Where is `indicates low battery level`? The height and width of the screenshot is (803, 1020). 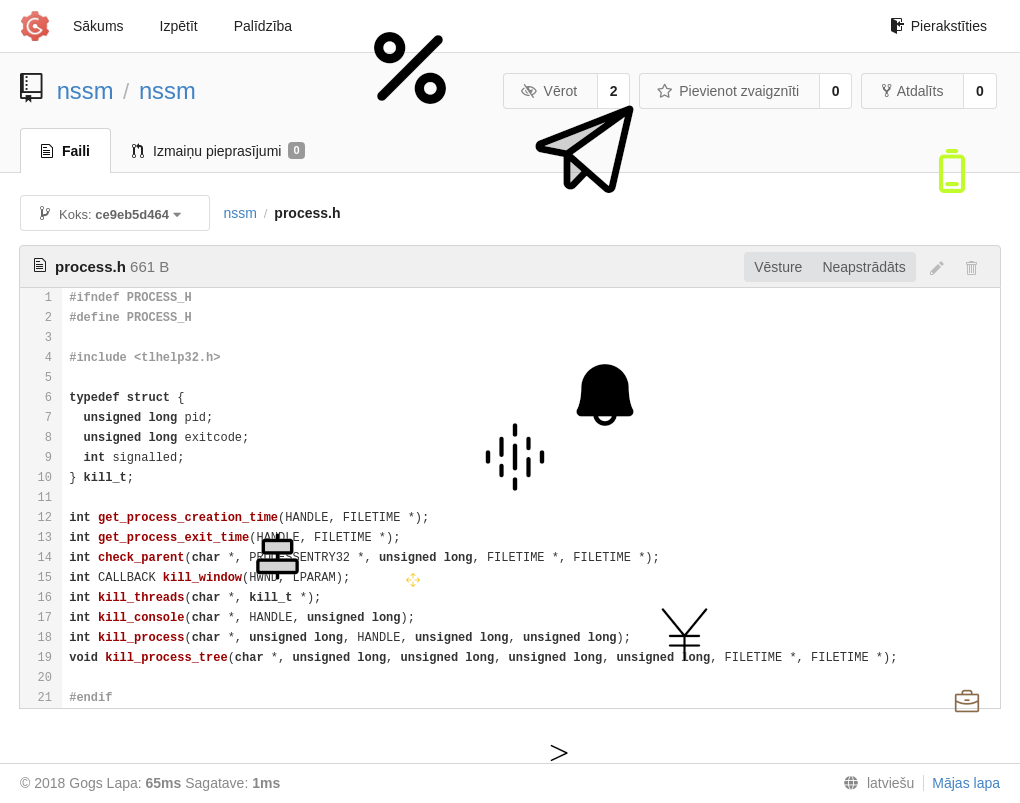
indicates low battery level is located at coordinates (952, 171).